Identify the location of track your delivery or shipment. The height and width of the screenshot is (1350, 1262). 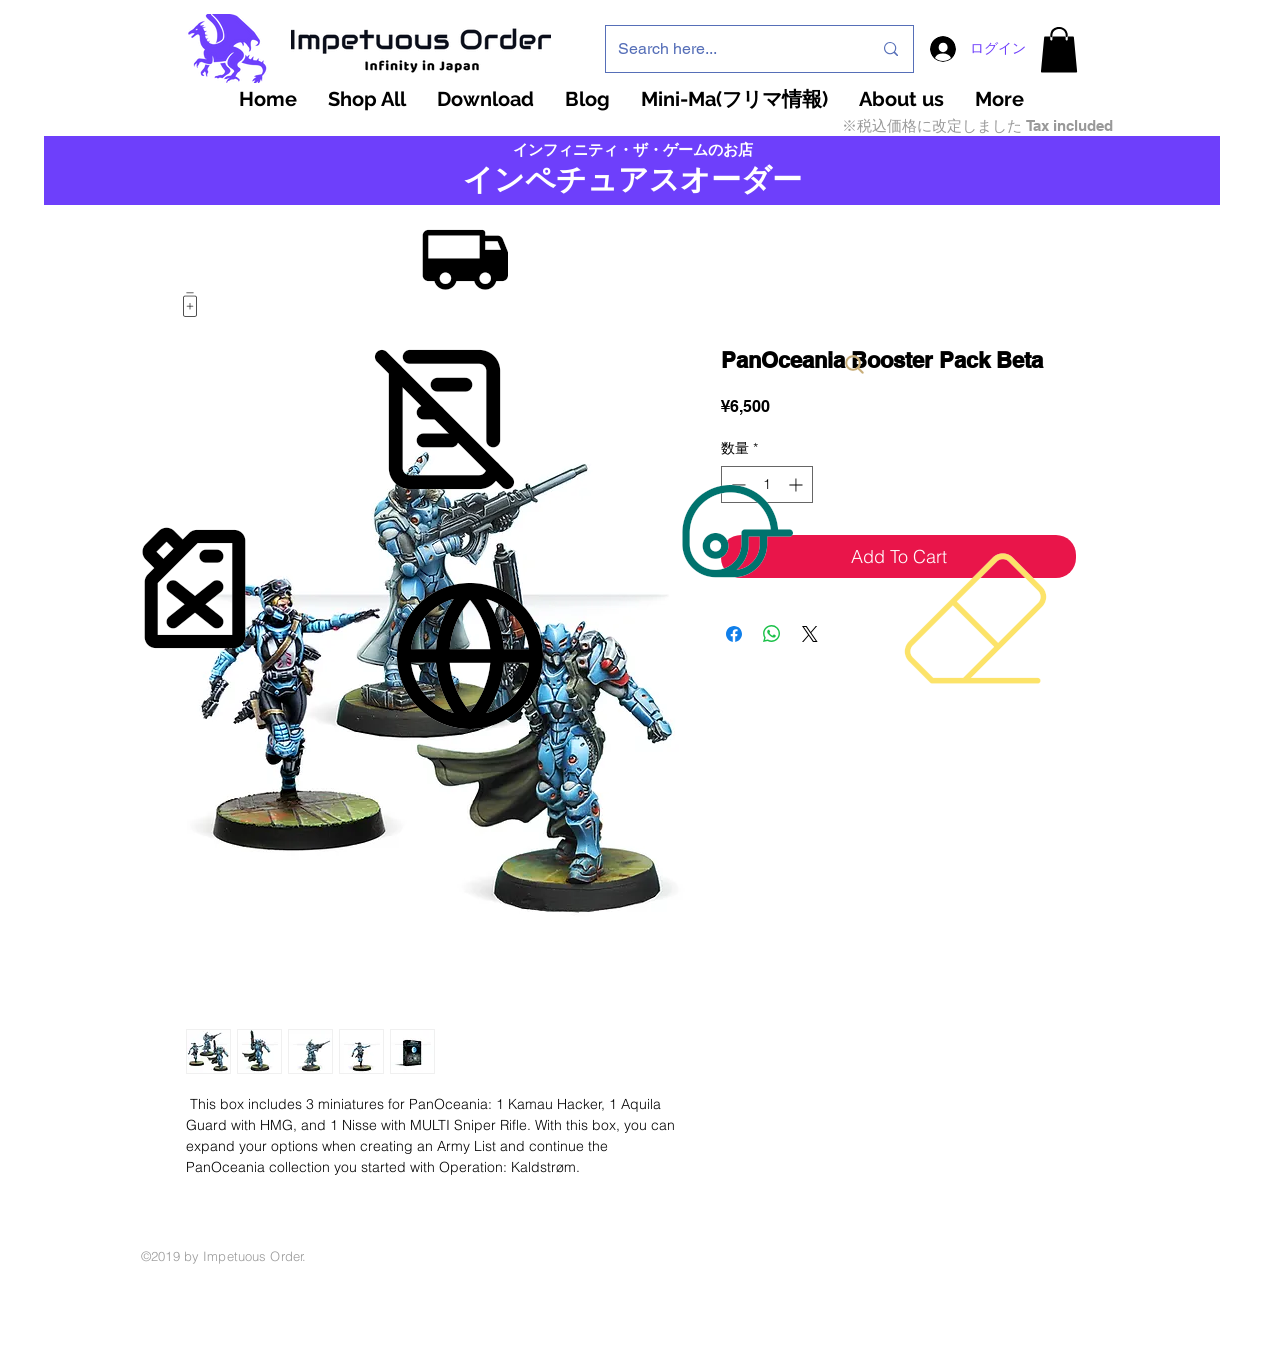
(462, 255).